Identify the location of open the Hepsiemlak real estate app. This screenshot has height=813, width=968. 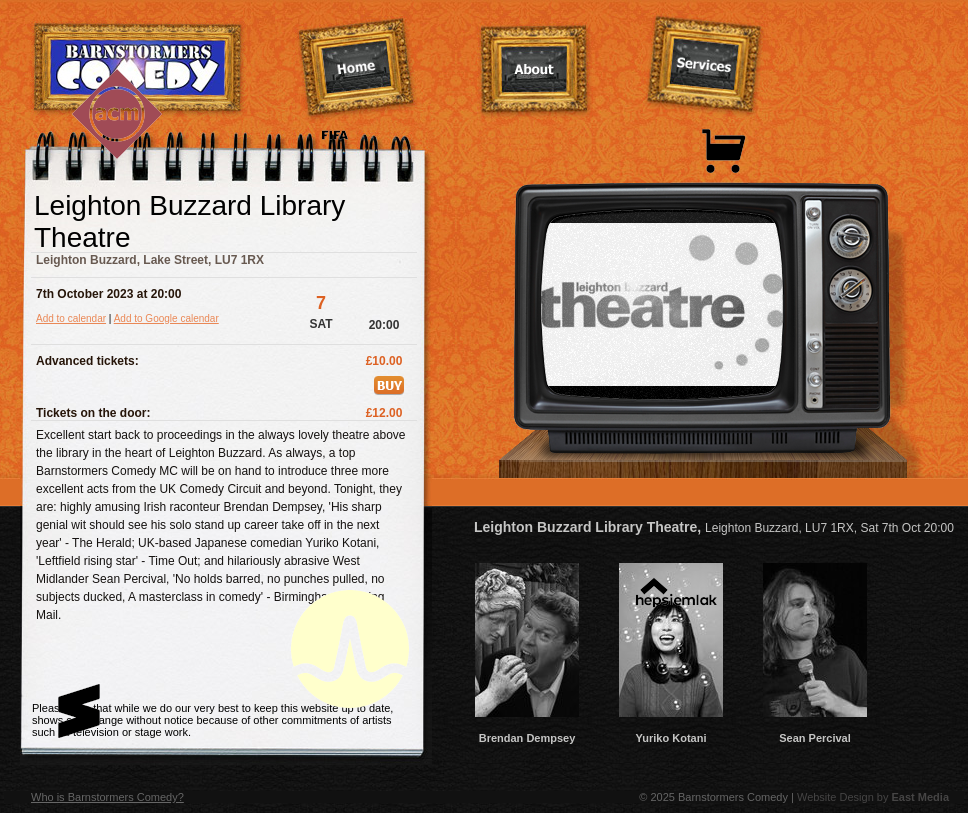
(676, 592).